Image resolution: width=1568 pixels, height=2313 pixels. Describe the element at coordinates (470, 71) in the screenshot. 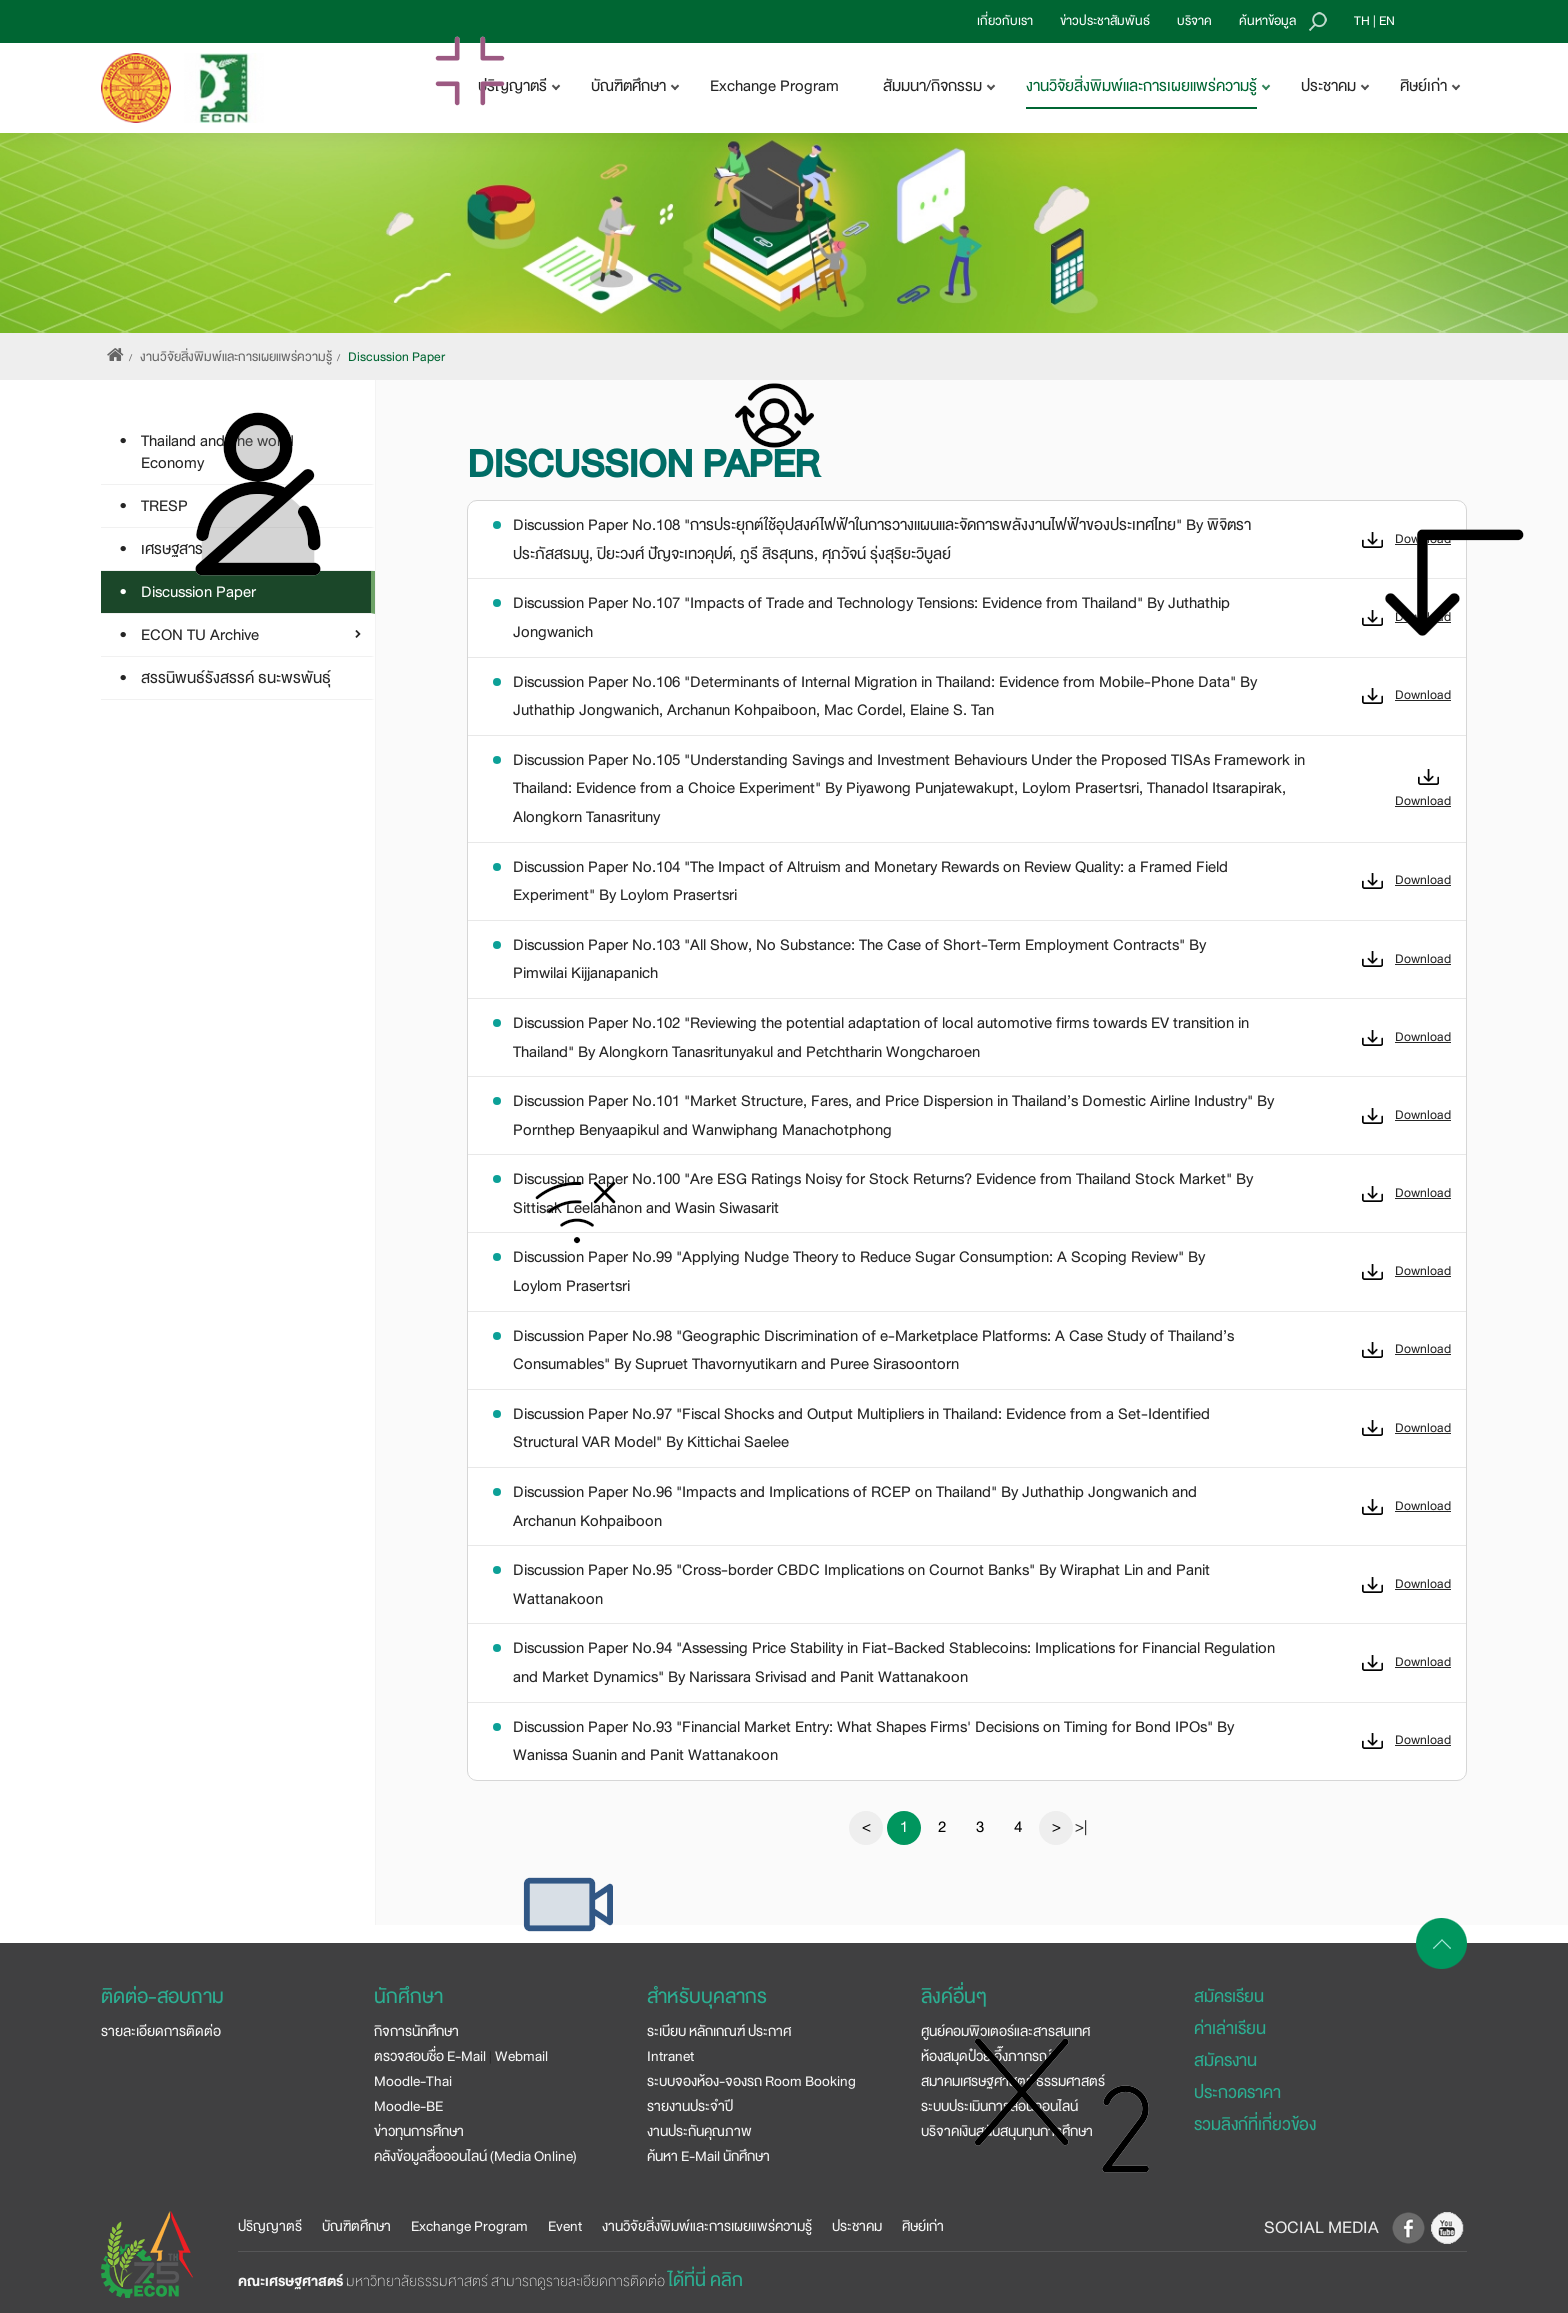

I see `exit fullscreen mode` at that location.